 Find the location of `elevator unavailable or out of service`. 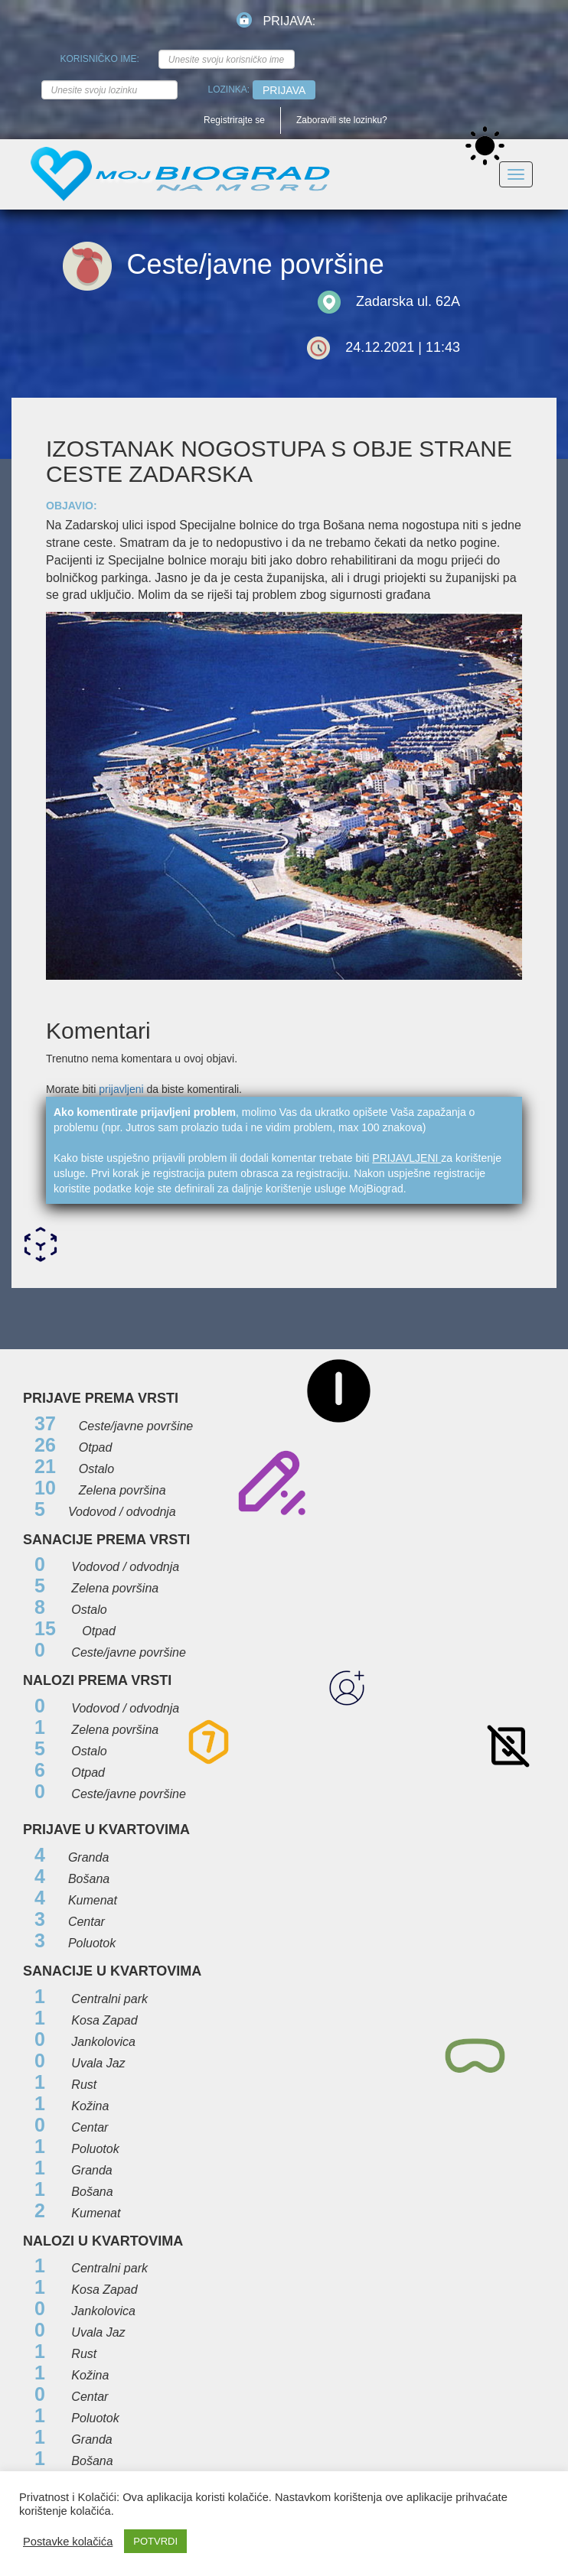

elevator unavailable or out of service is located at coordinates (508, 1746).